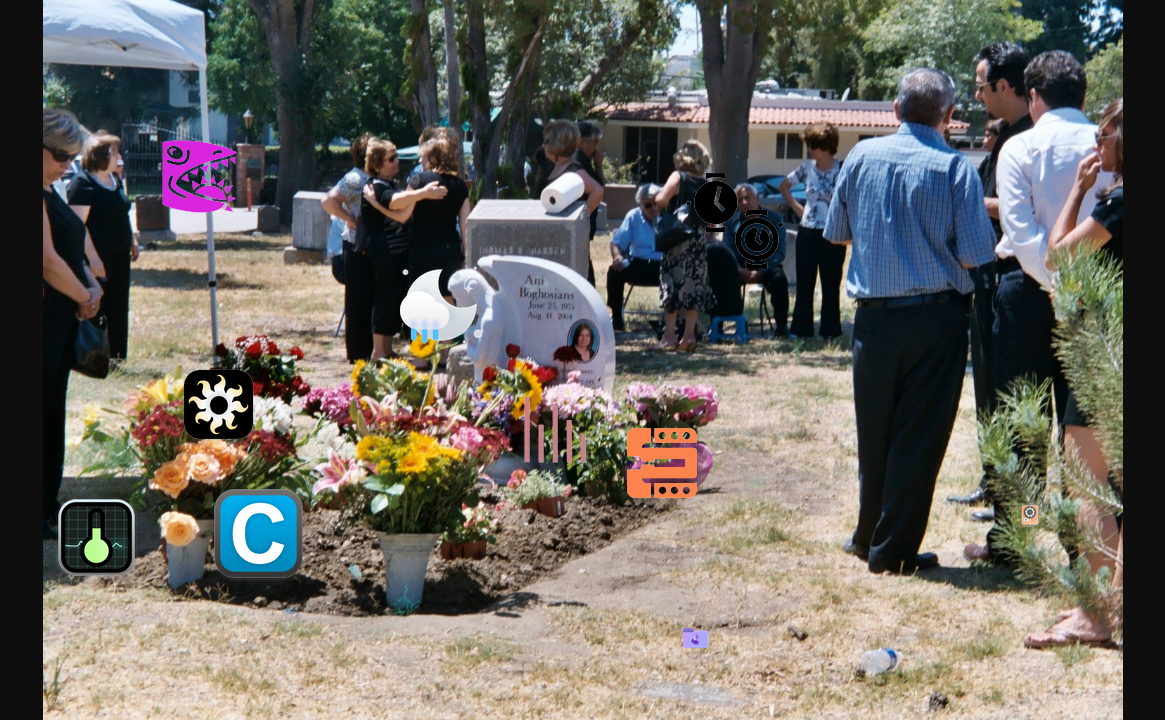 This screenshot has width=1165, height=720. I want to click on open obsidian vault folder, so click(695, 638).